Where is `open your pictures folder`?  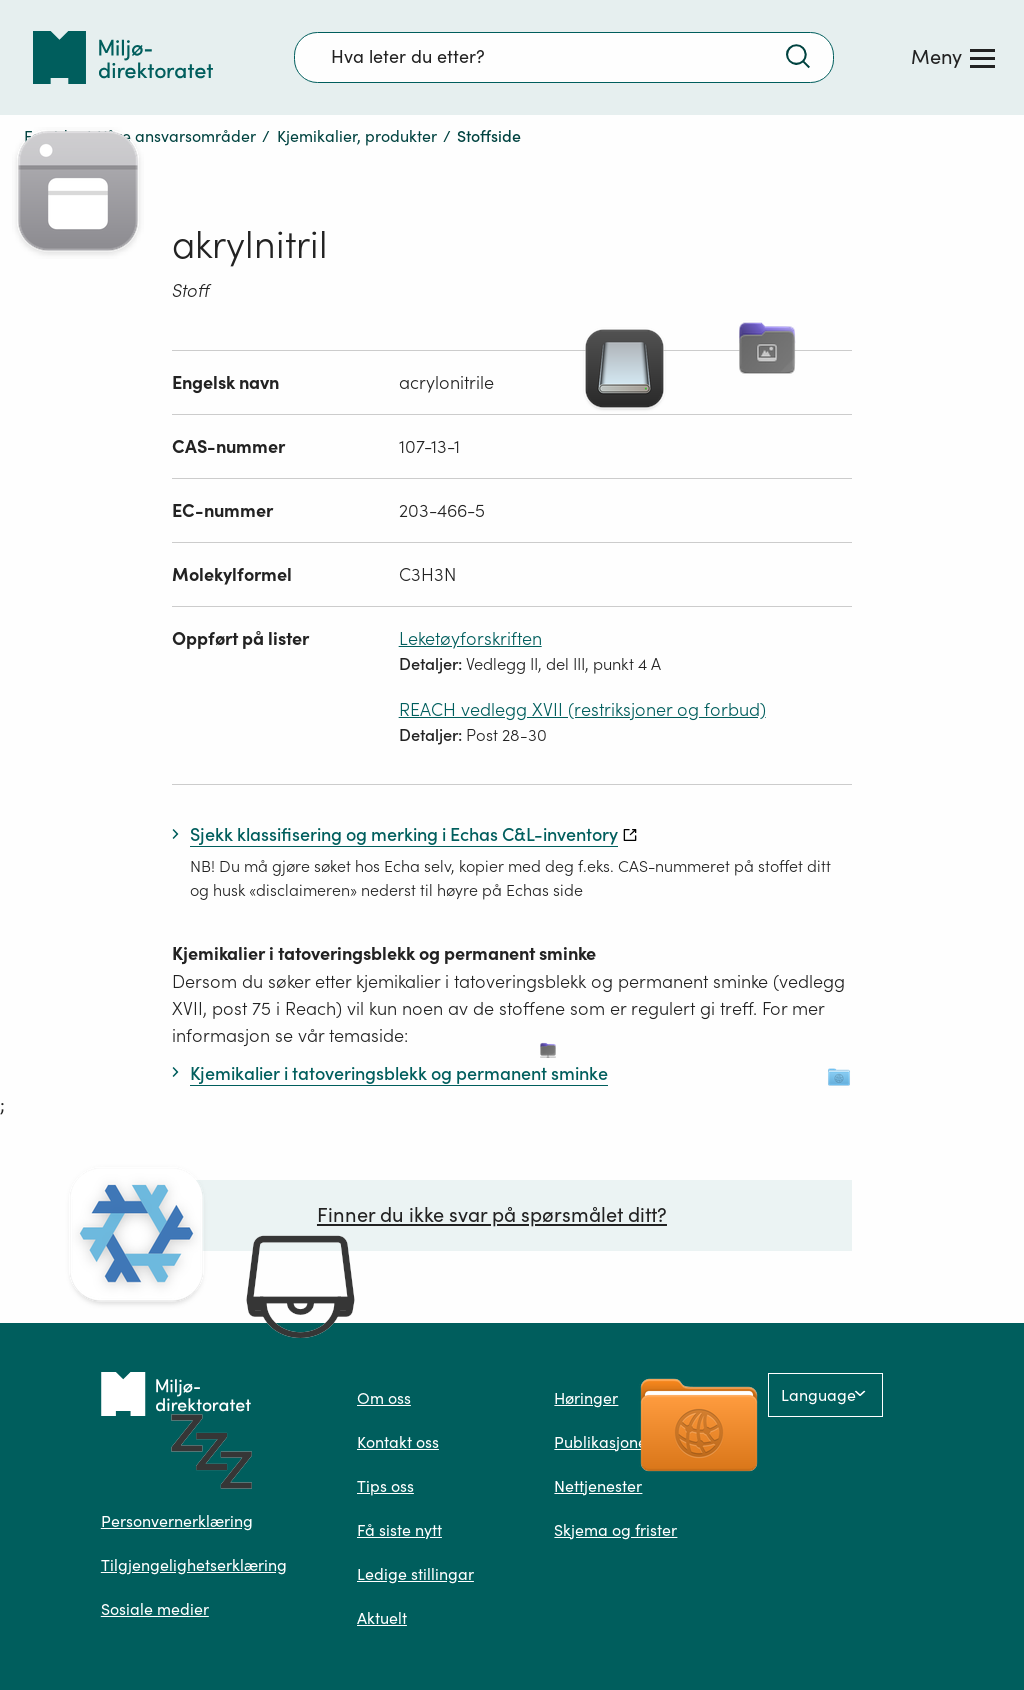 open your pictures folder is located at coordinates (767, 348).